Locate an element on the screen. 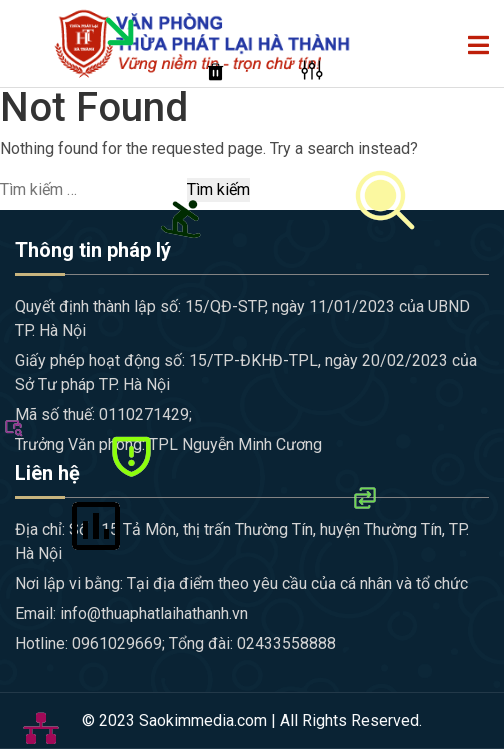 The width and height of the screenshot is (504, 749). security warning or alert detected is located at coordinates (131, 454).